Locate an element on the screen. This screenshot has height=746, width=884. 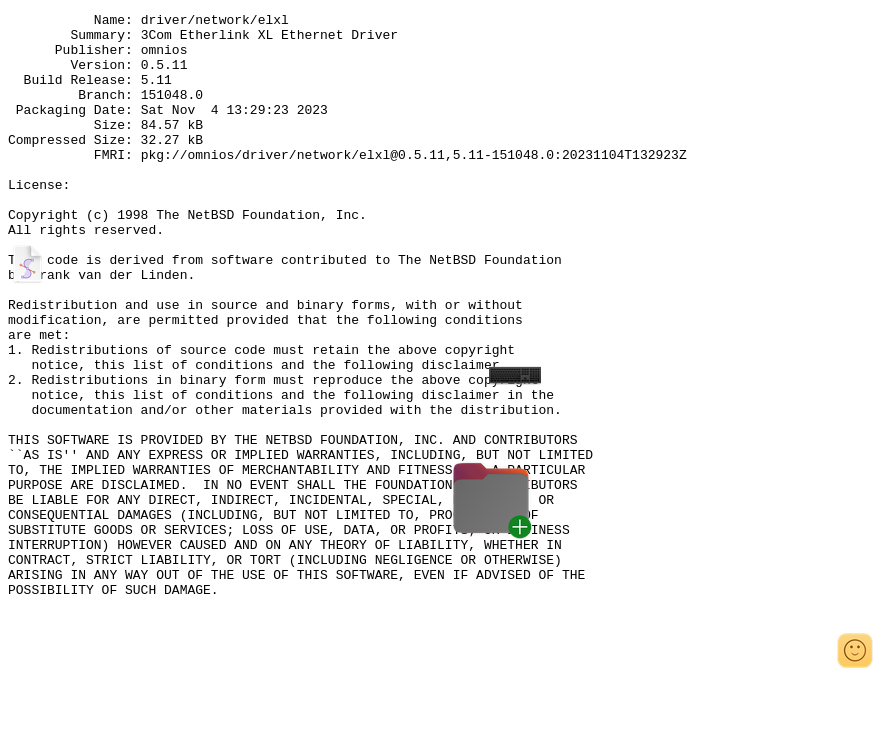
indicates extended keyboard connected via bluetooth is located at coordinates (515, 375).